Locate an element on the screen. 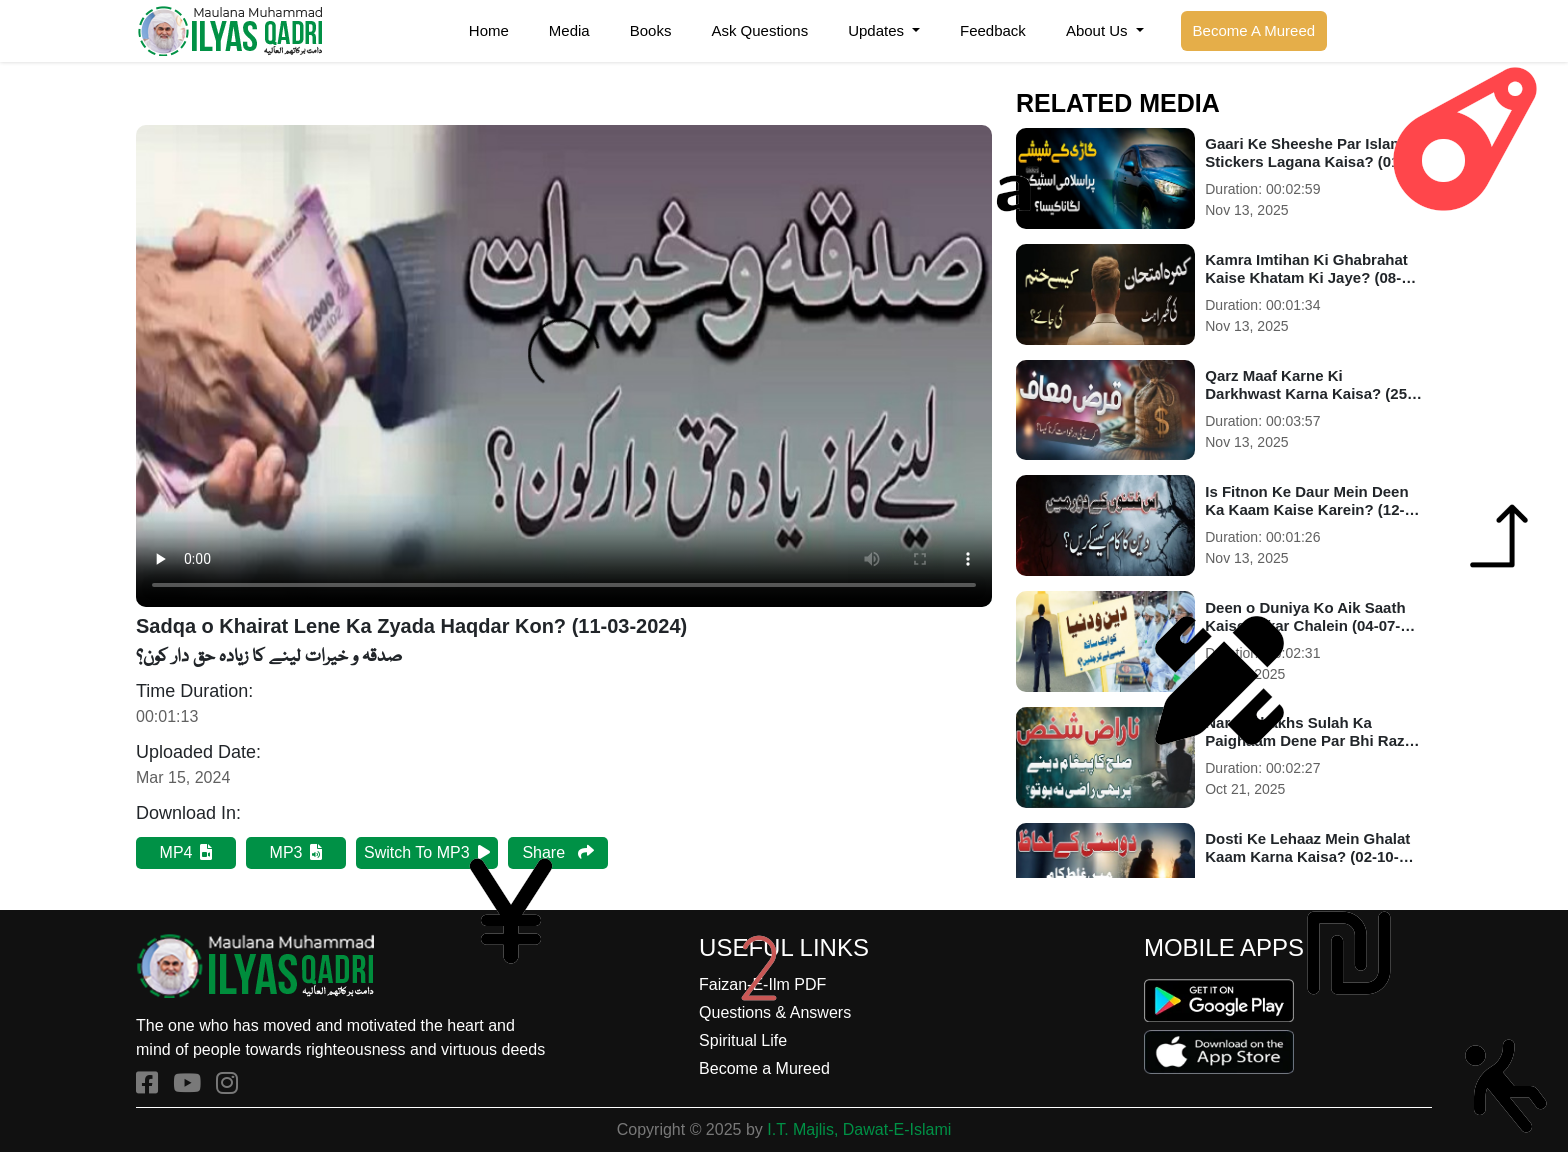 The image size is (1568, 1152). access design or editing tools is located at coordinates (1219, 680).